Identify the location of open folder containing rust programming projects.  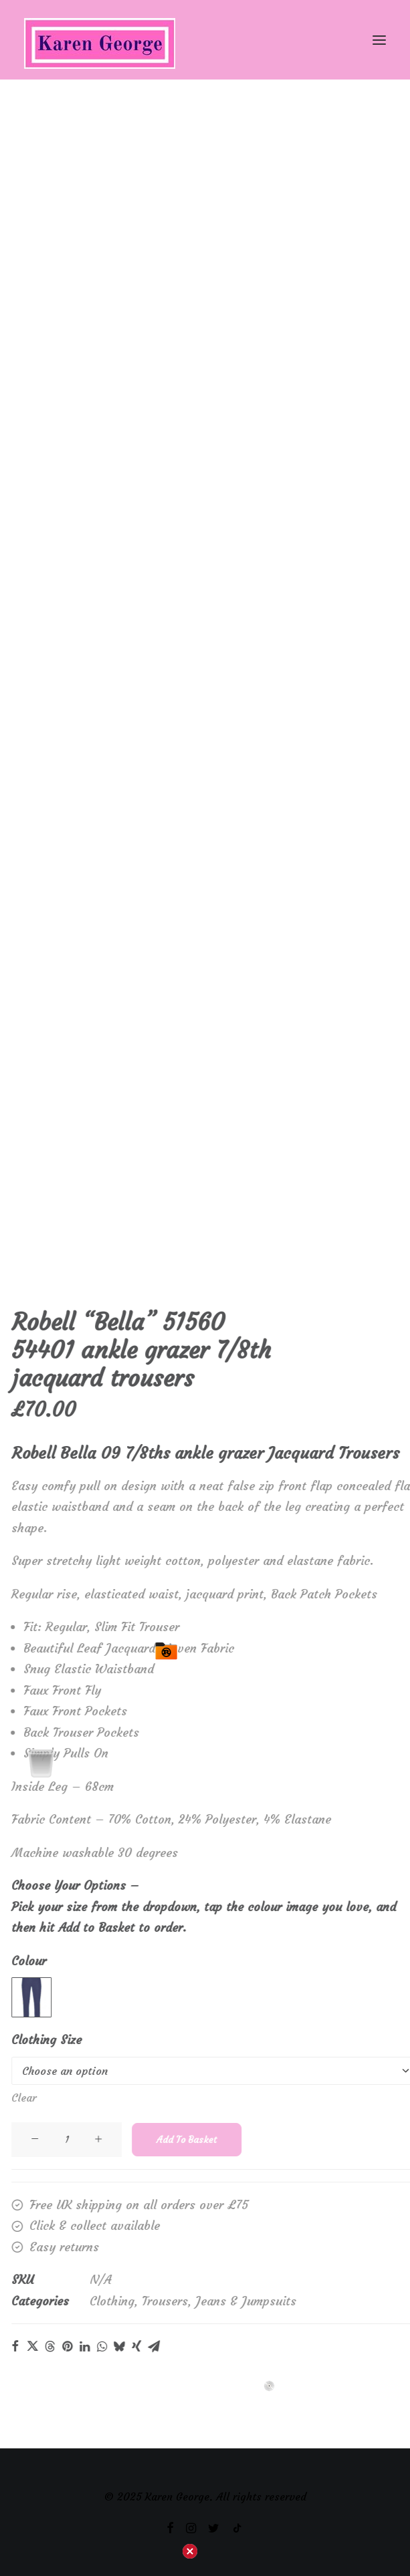
(166, 1651).